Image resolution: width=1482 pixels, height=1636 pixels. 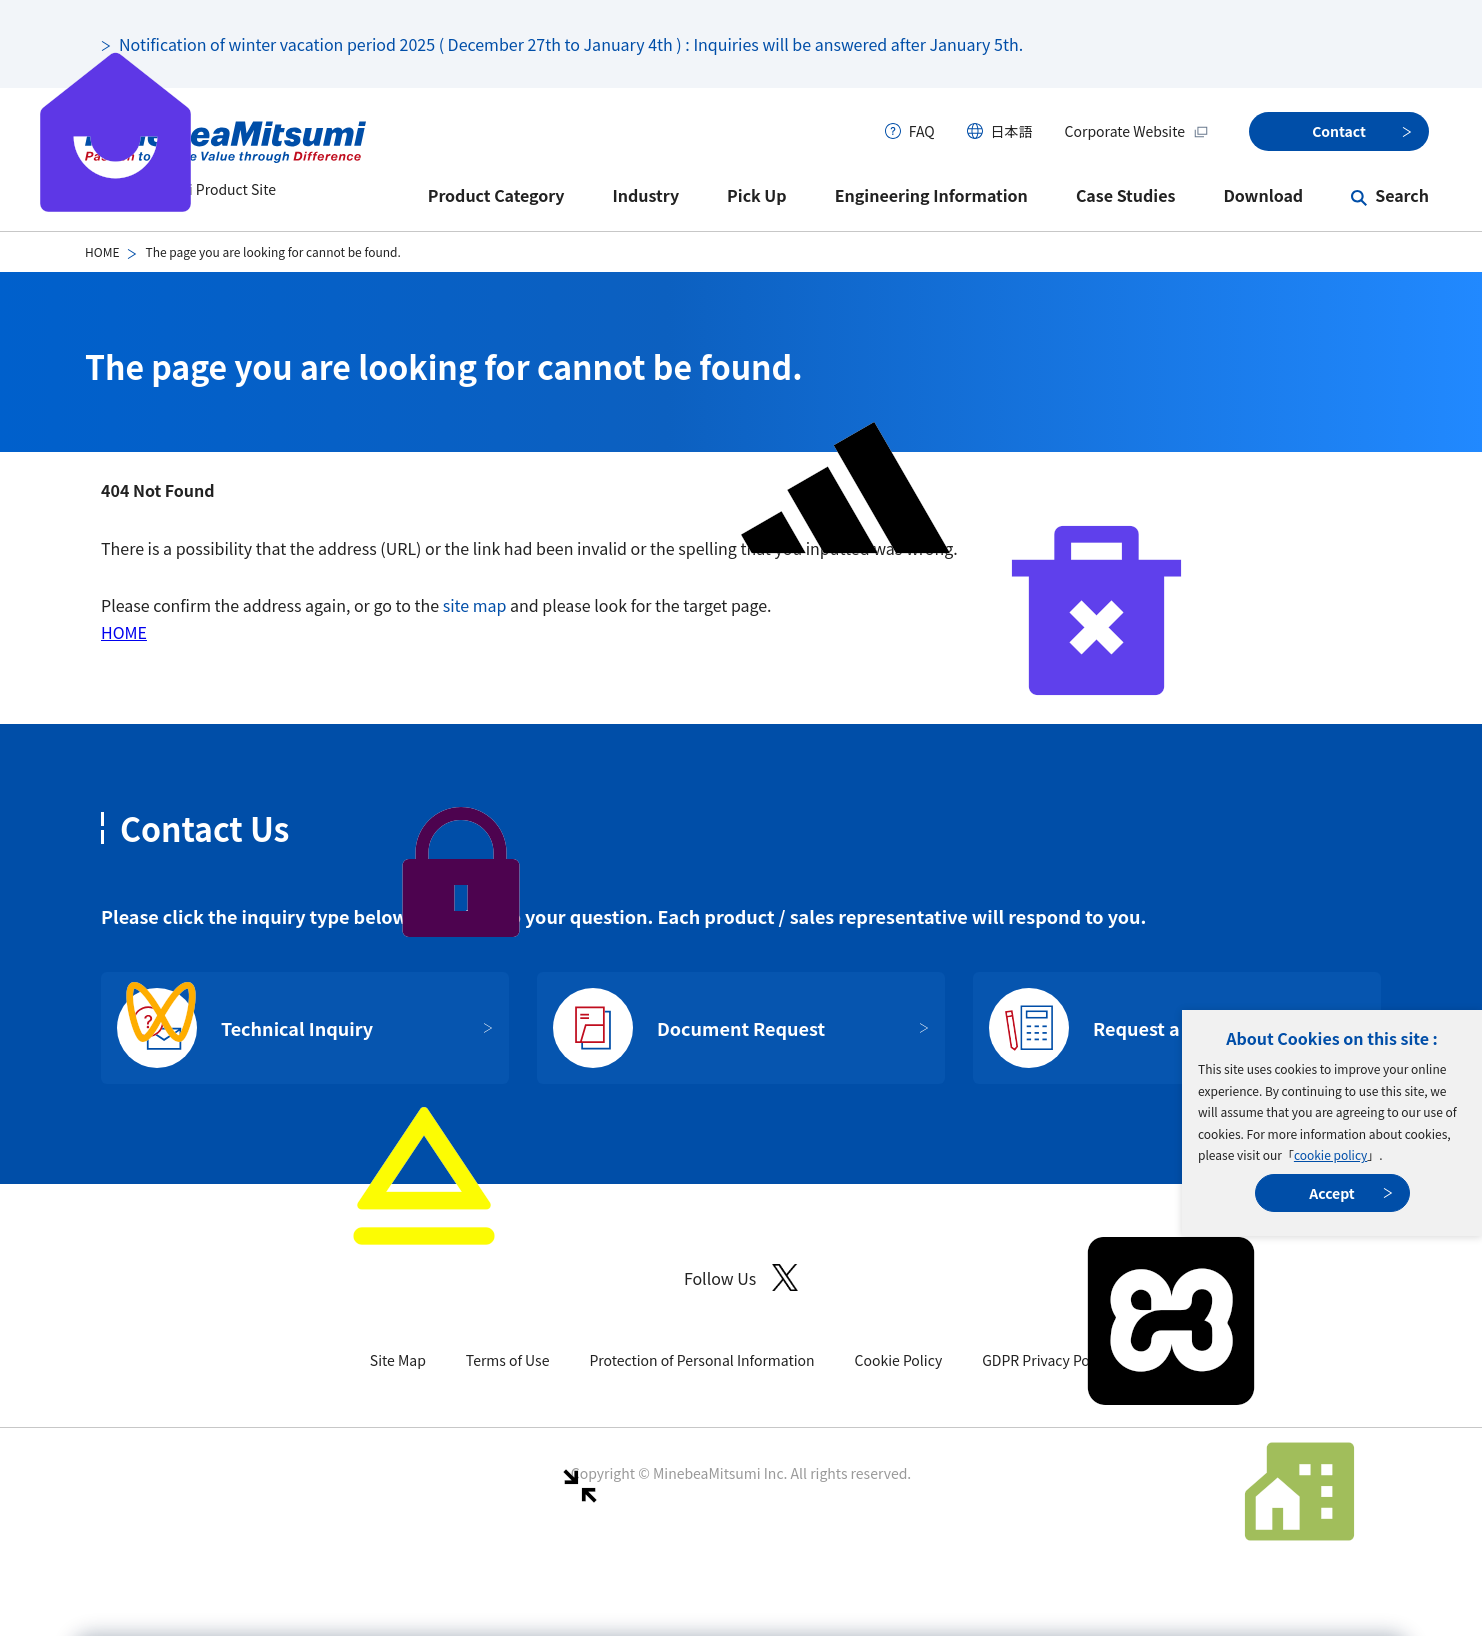 What do you see at coordinates (161, 1012) in the screenshot?
I see `open wechat channels` at bounding box center [161, 1012].